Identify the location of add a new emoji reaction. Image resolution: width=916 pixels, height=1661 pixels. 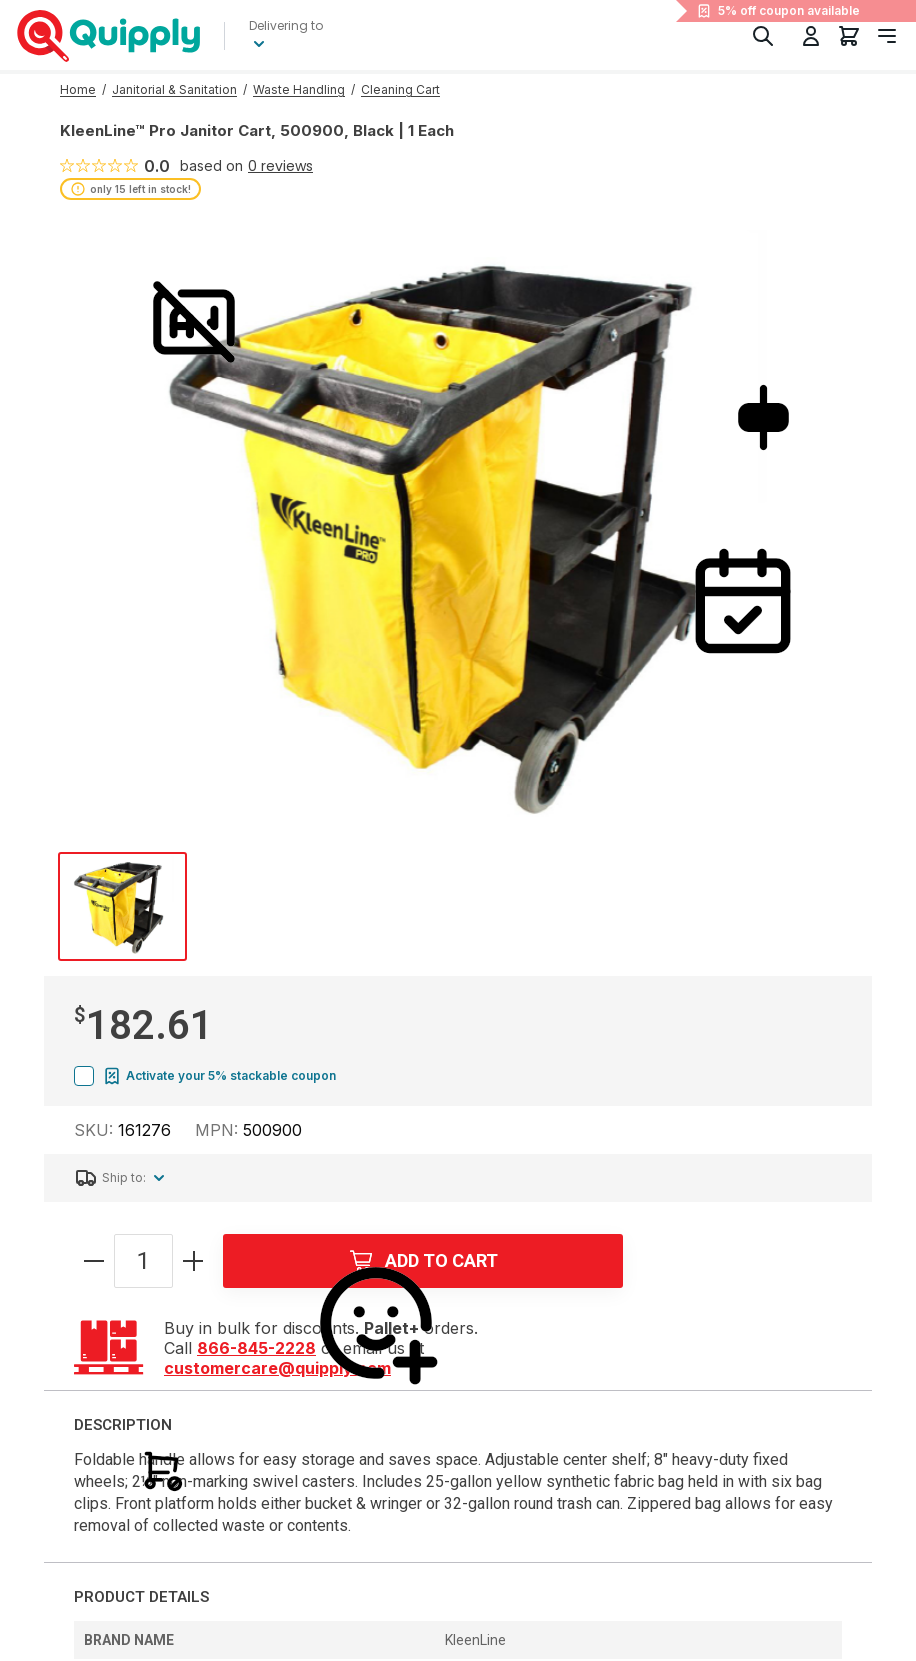
(376, 1323).